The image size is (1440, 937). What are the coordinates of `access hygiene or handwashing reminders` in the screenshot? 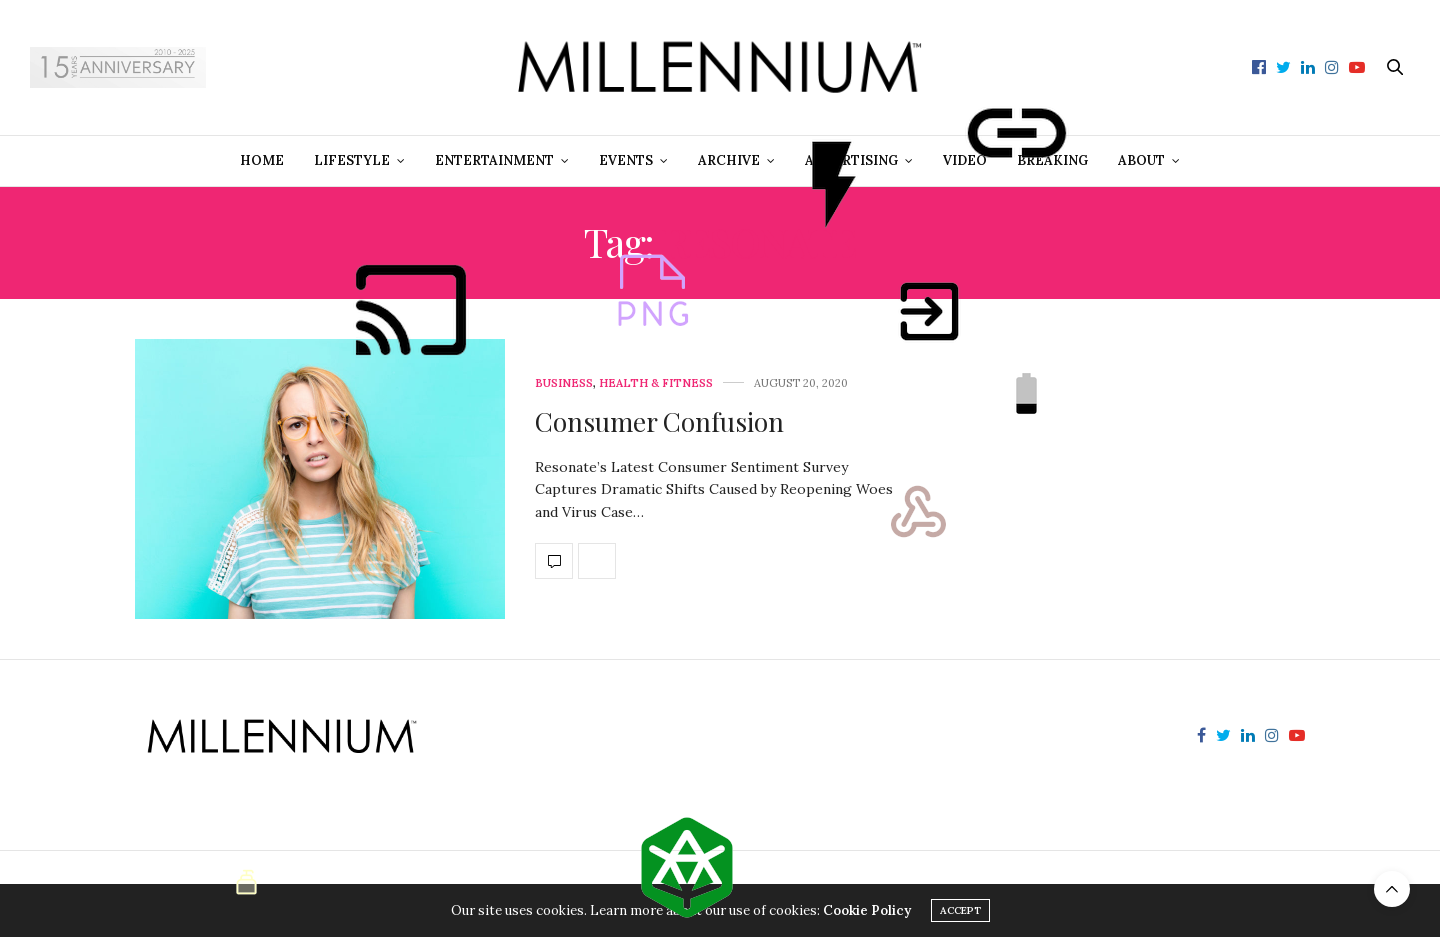 It's located at (246, 882).